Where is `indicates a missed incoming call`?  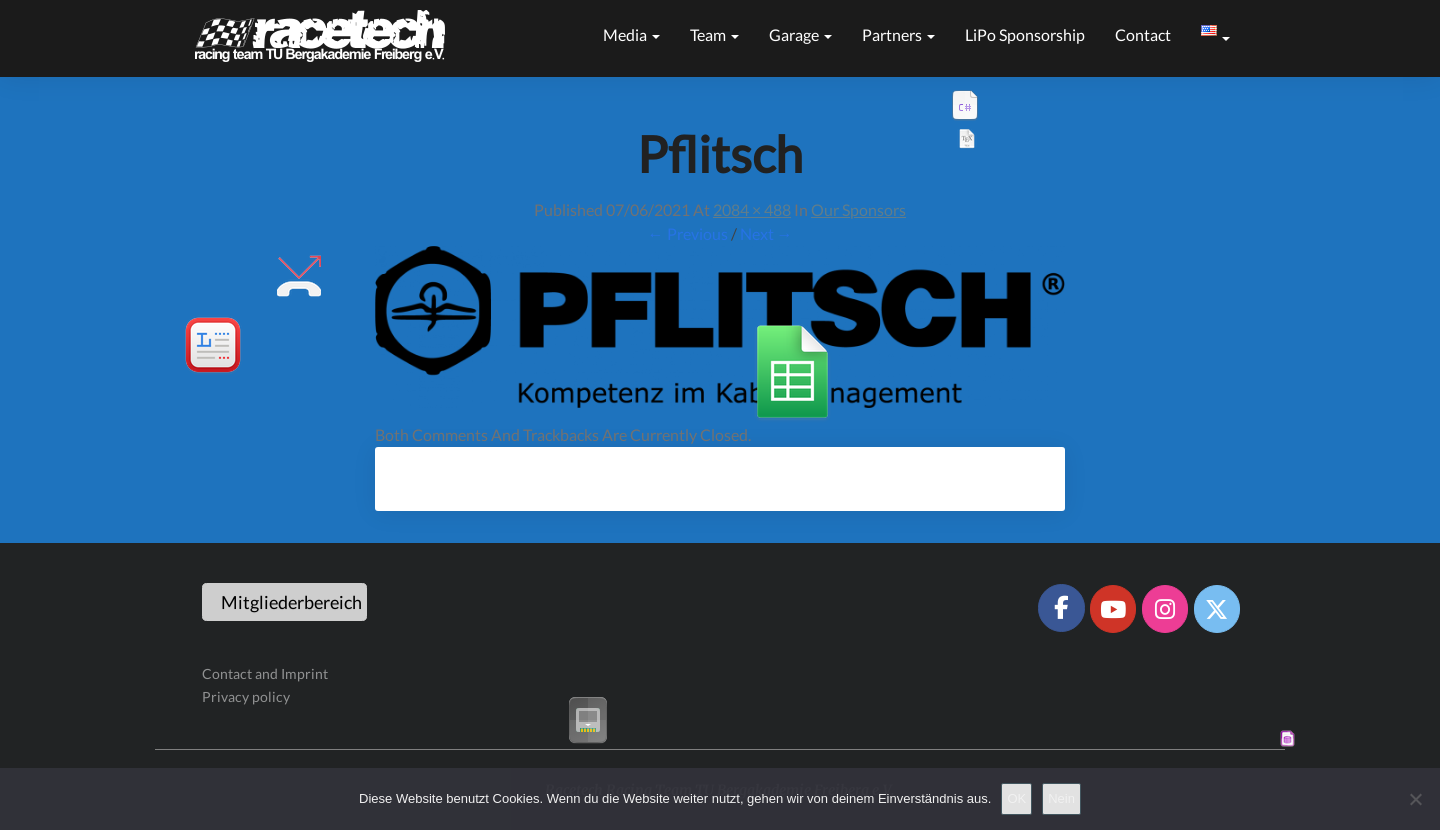 indicates a missed incoming call is located at coordinates (299, 276).